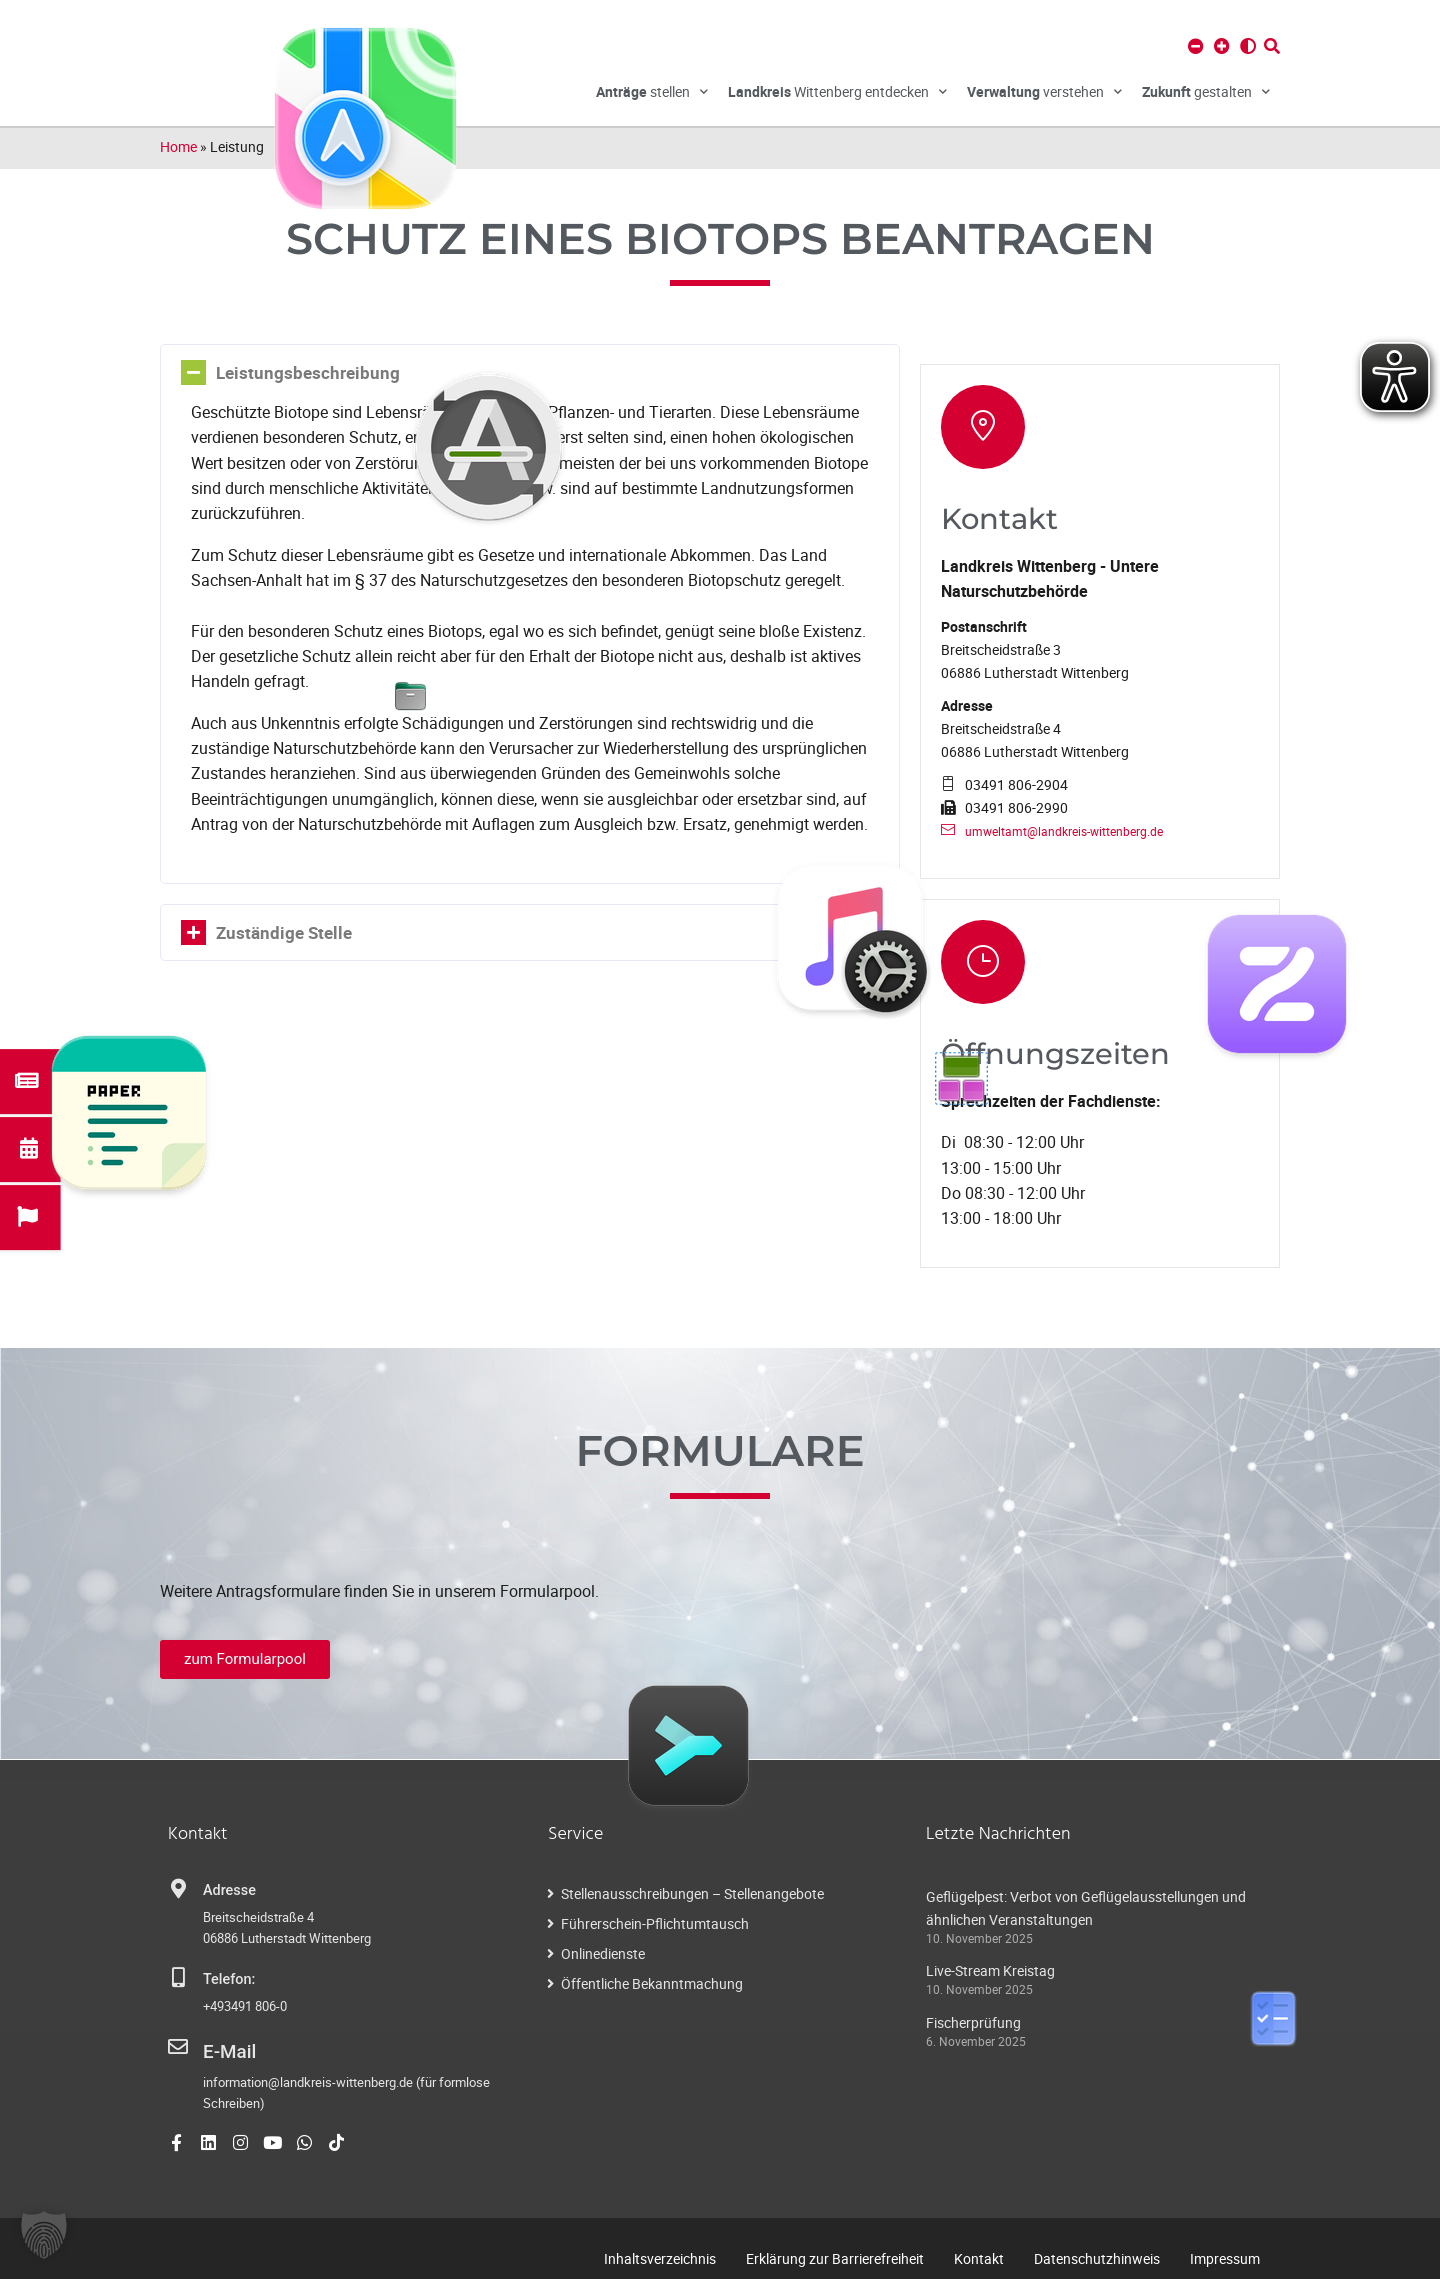  What do you see at coordinates (365, 118) in the screenshot?
I see `open gnome maps application` at bounding box center [365, 118].